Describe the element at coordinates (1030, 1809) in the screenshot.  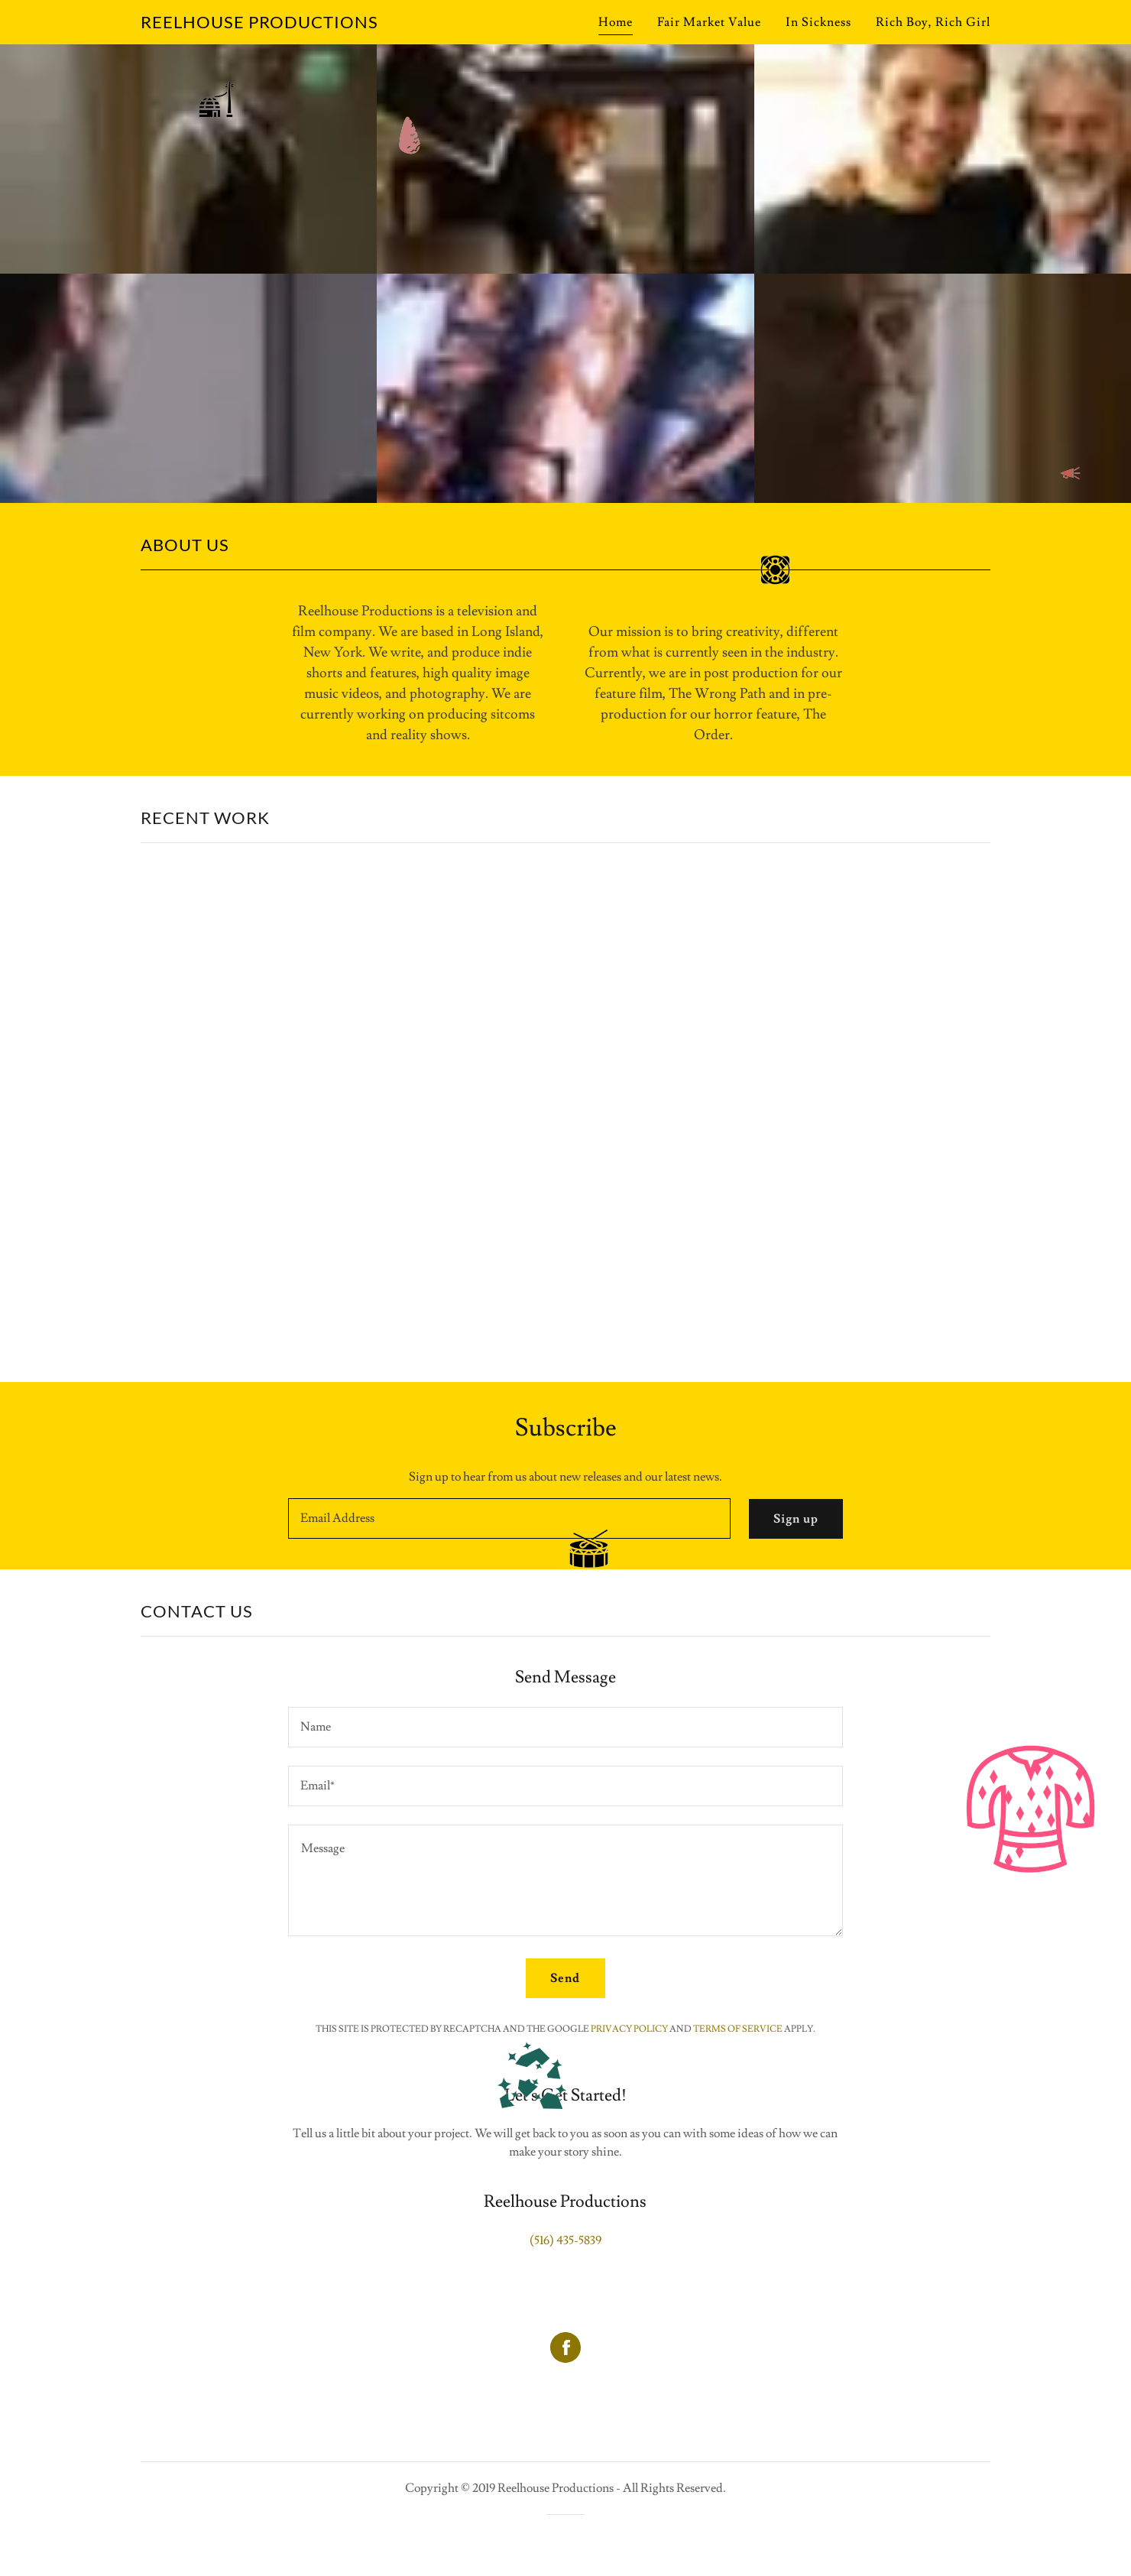
I see `equip chainmail armor` at that location.